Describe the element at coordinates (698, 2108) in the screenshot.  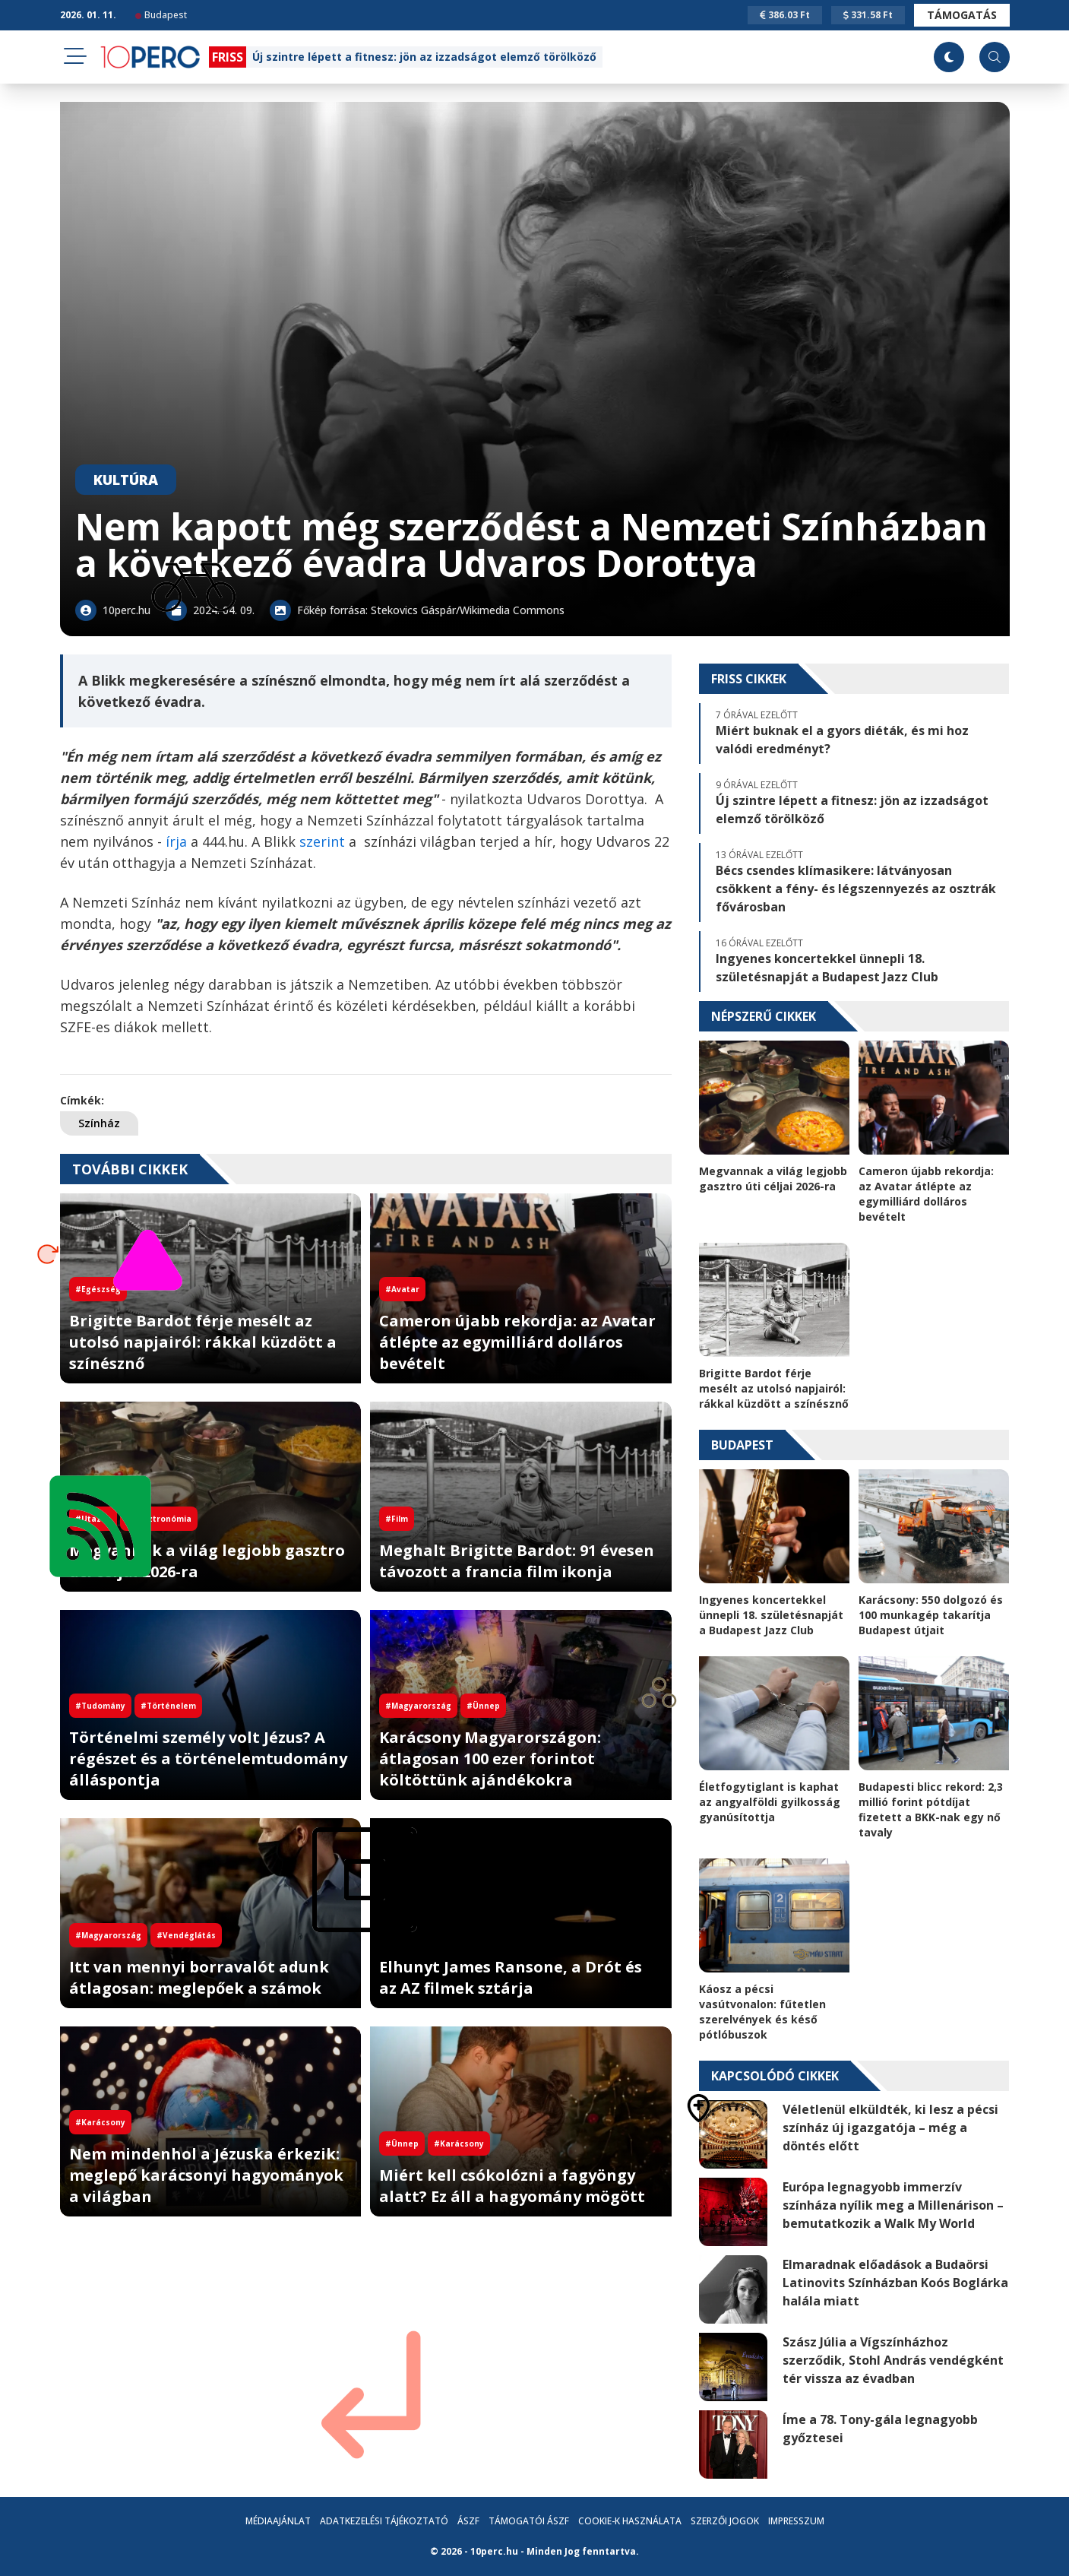
I see `add a new location pin` at that location.